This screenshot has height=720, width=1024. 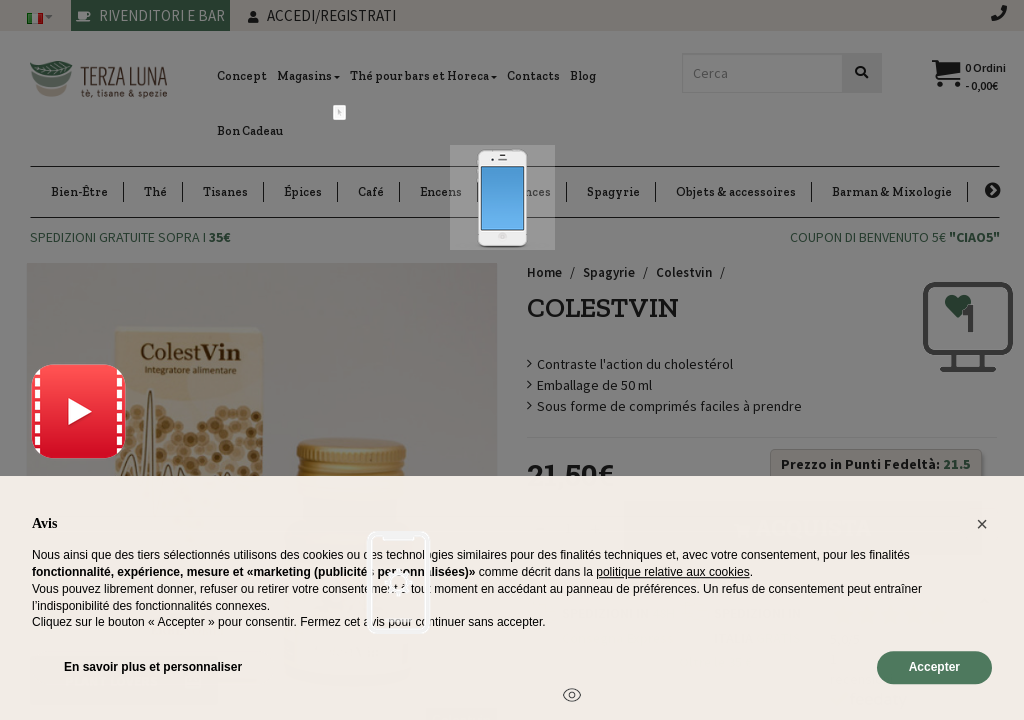 What do you see at coordinates (398, 582) in the screenshot?
I see `indicates kde connect is running in the system tray` at bounding box center [398, 582].